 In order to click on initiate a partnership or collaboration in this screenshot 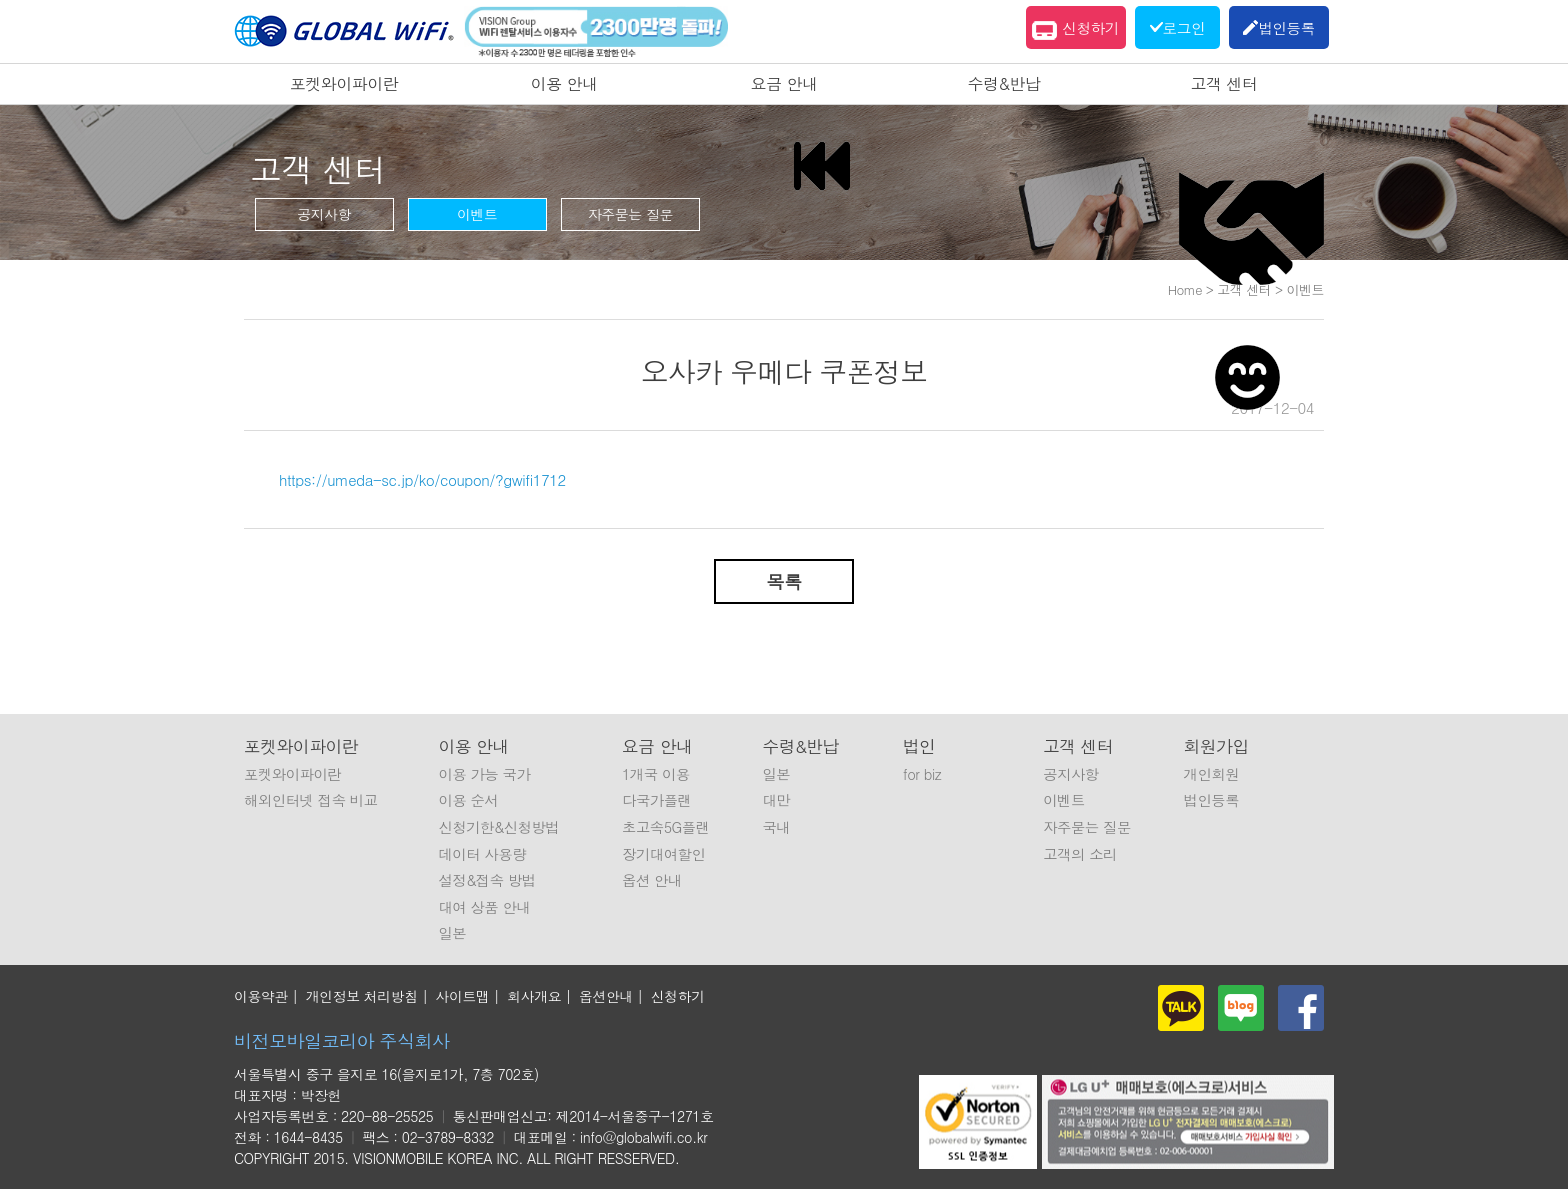, I will do `click(1251, 228)`.